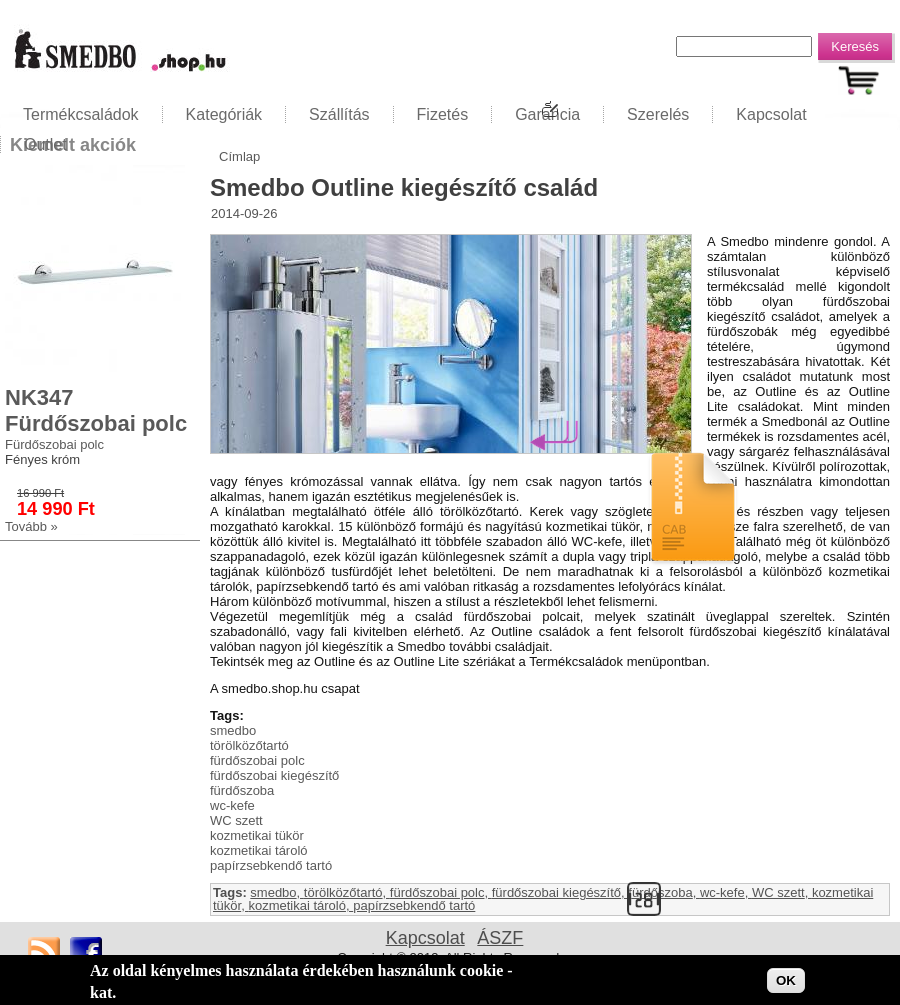  I want to click on reply to all recipients in an email thread, so click(553, 432).